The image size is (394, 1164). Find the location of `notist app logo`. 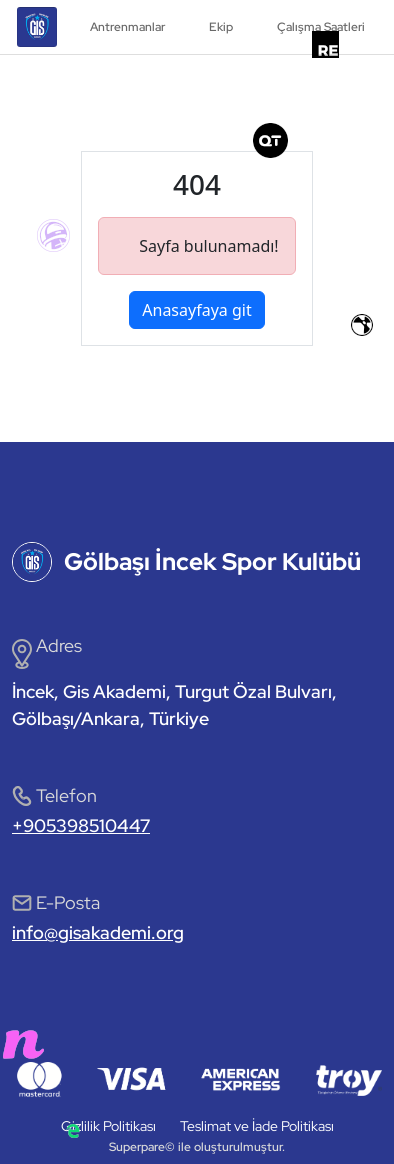

notist app logo is located at coordinates (23, 1044).